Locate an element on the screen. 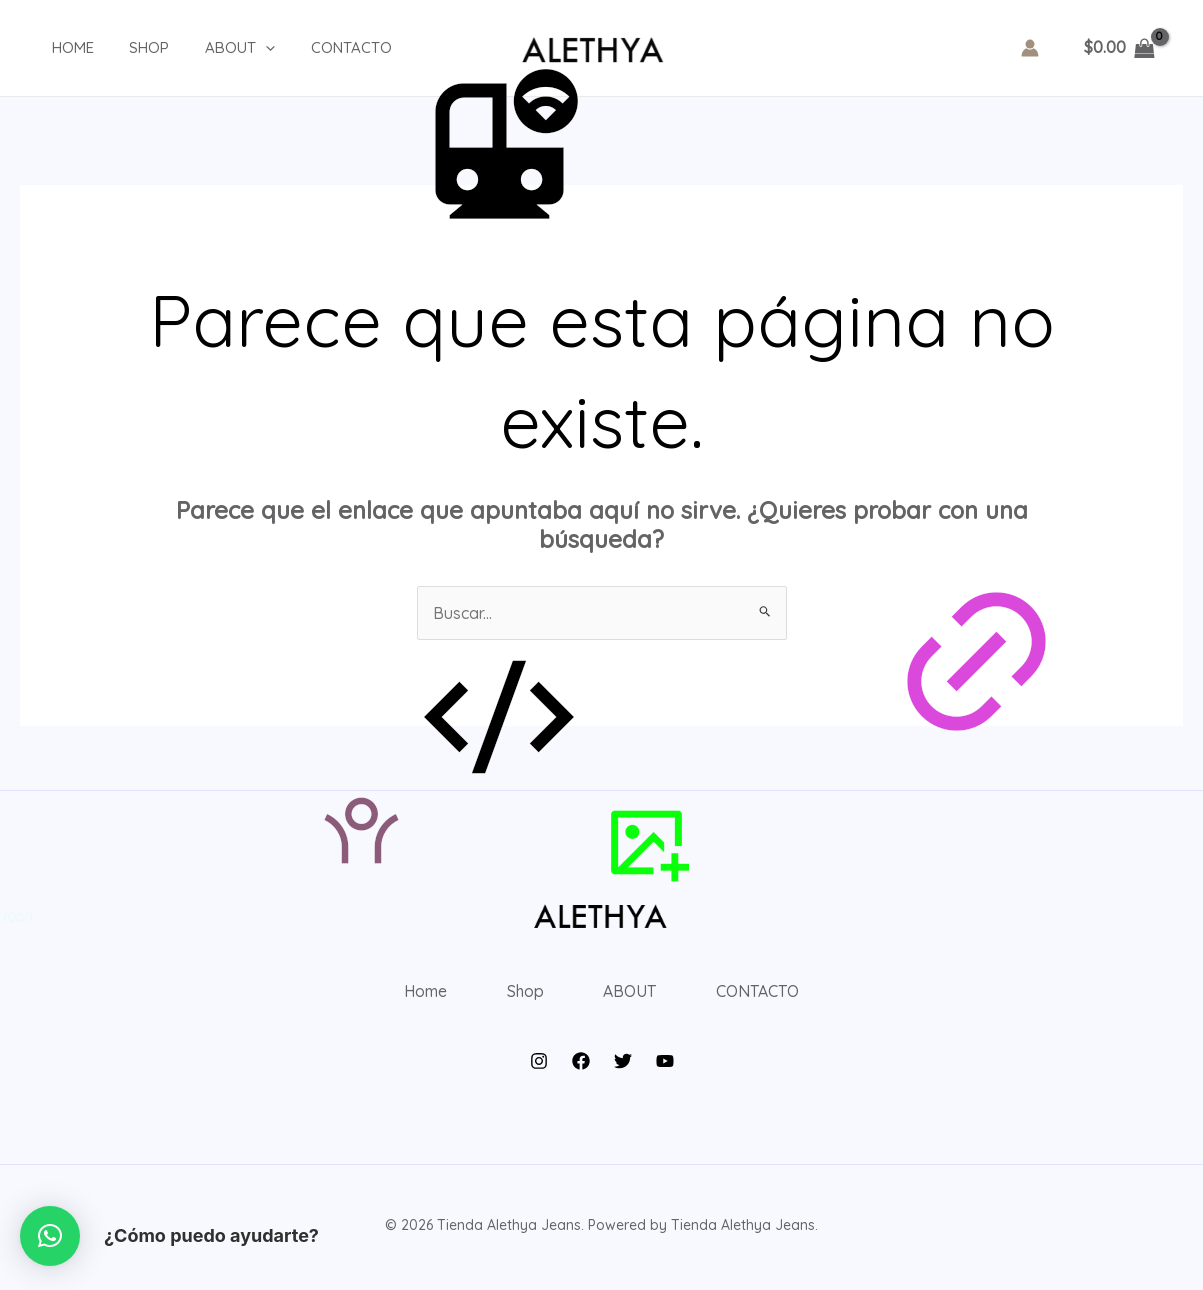 Image resolution: width=1203 pixels, height=1290 pixels. insert or add a hyperlink is located at coordinates (976, 661).